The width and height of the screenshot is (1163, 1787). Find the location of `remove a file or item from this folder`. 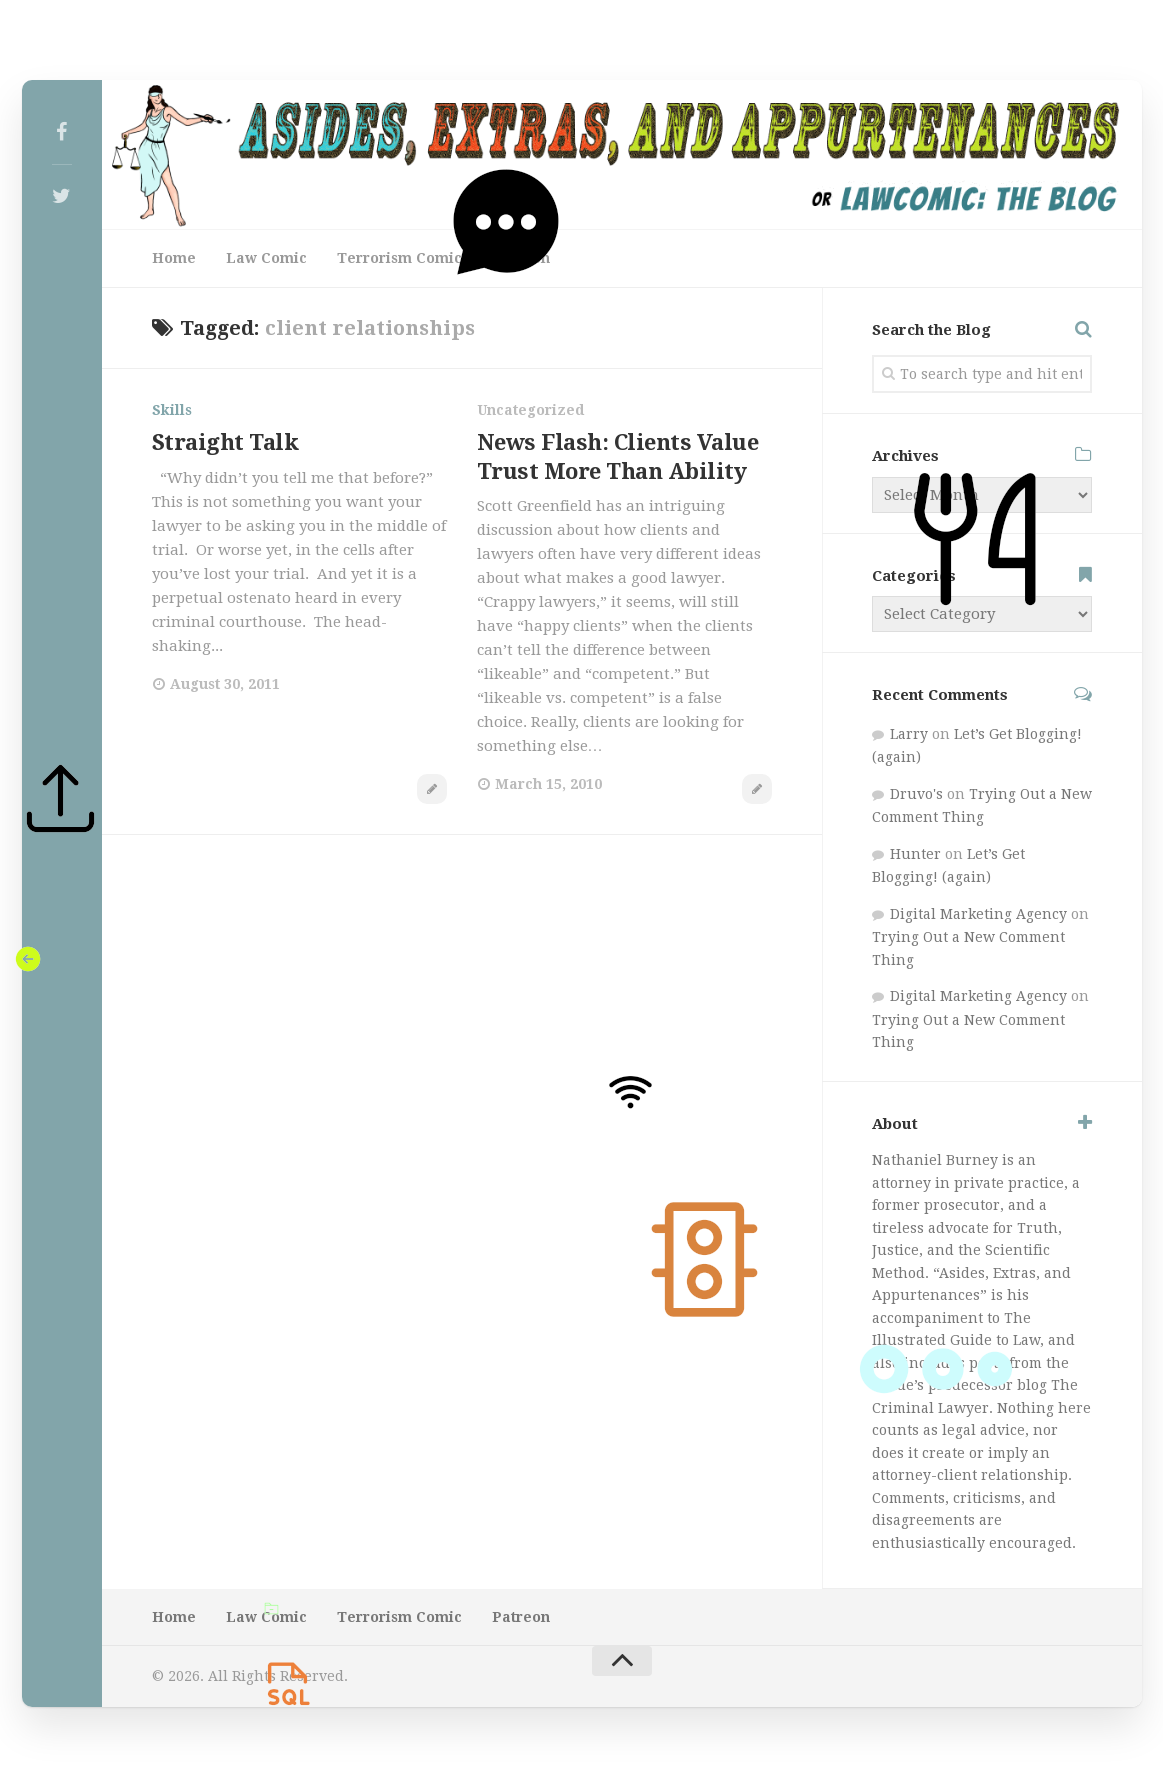

remove a file or item from this folder is located at coordinates (271, 1608).